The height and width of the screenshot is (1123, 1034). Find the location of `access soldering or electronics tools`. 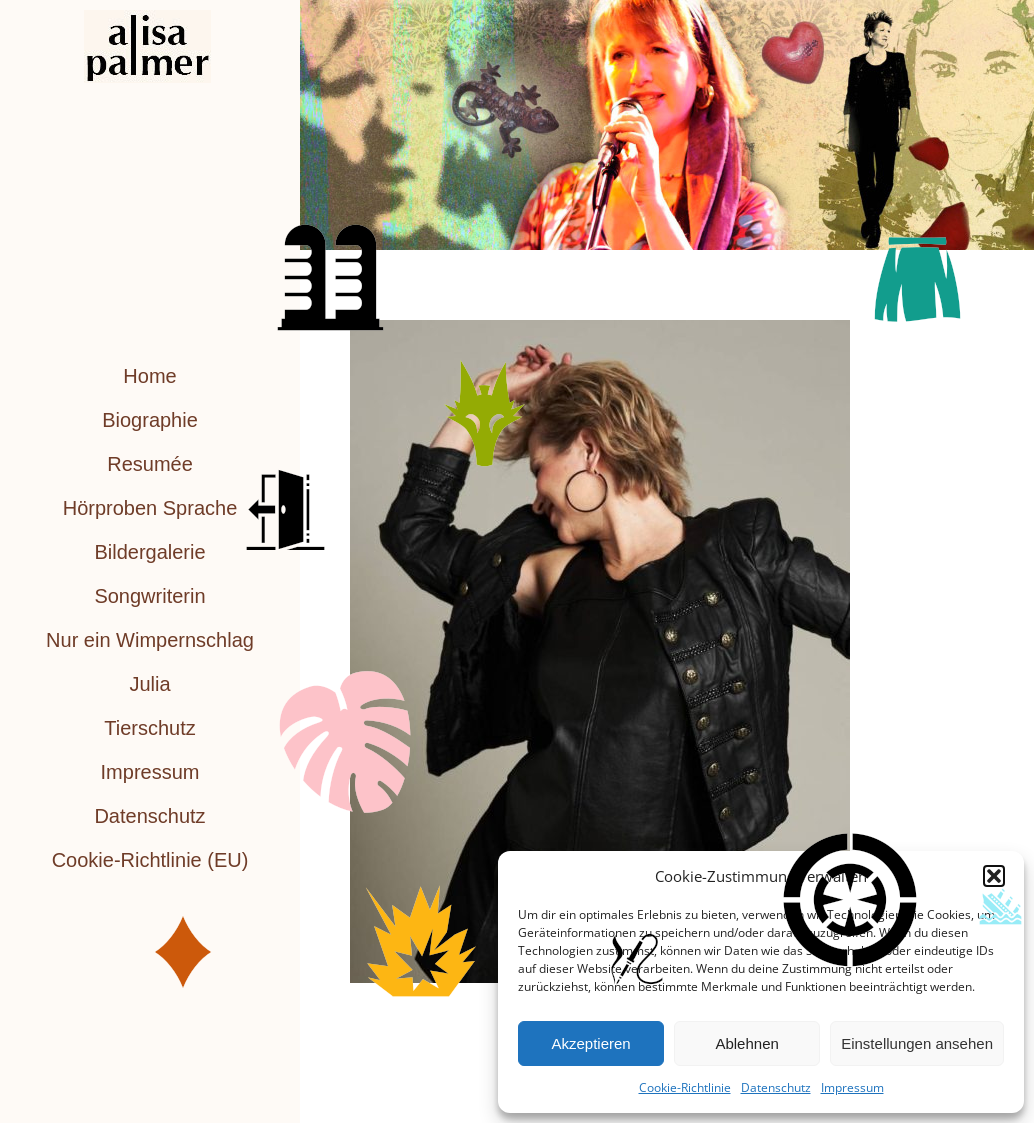

access soldering or electronics tools is located at coordinates (636, 960).